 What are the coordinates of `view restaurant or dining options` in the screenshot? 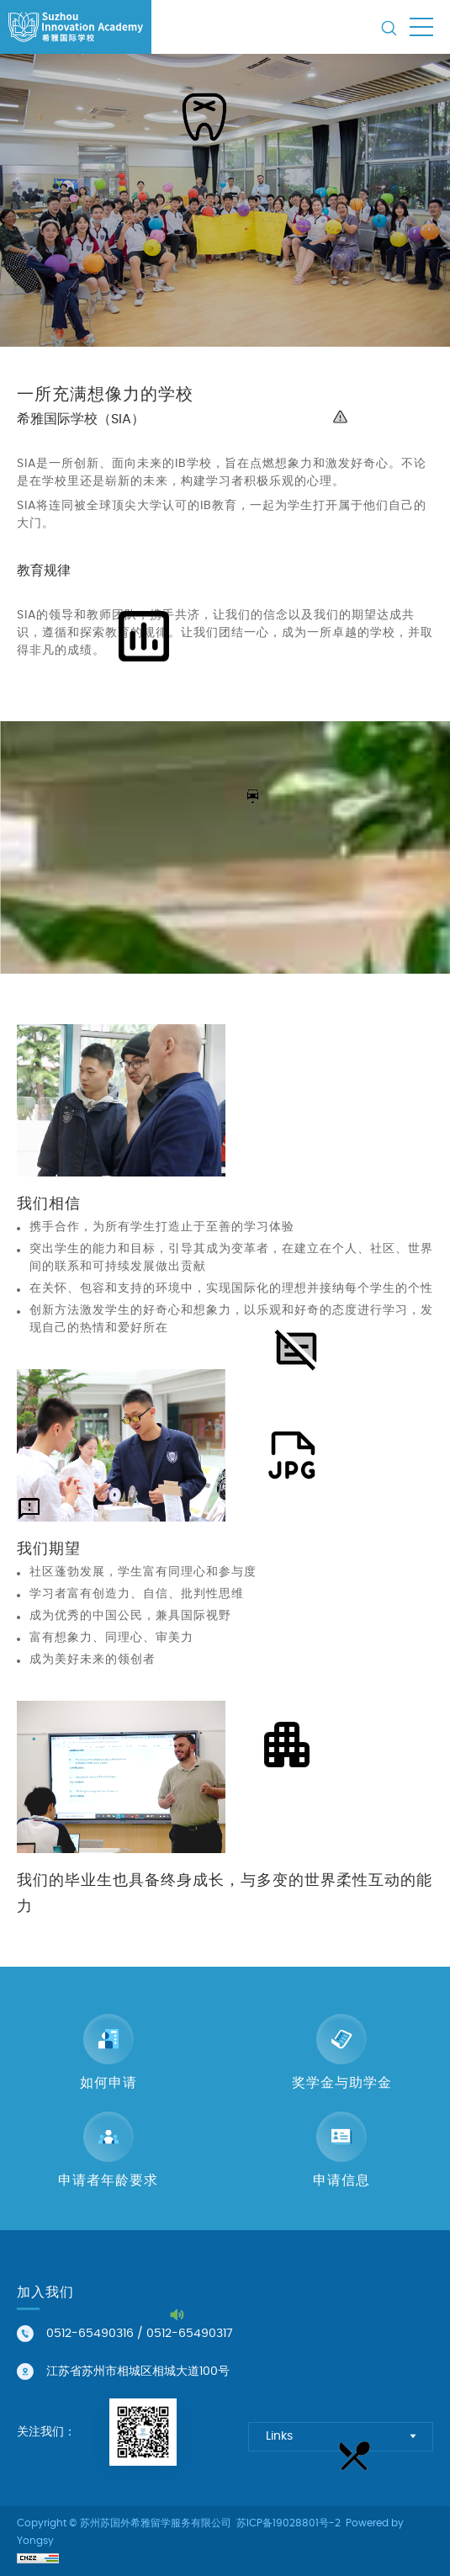 It's located at (354, 2456).